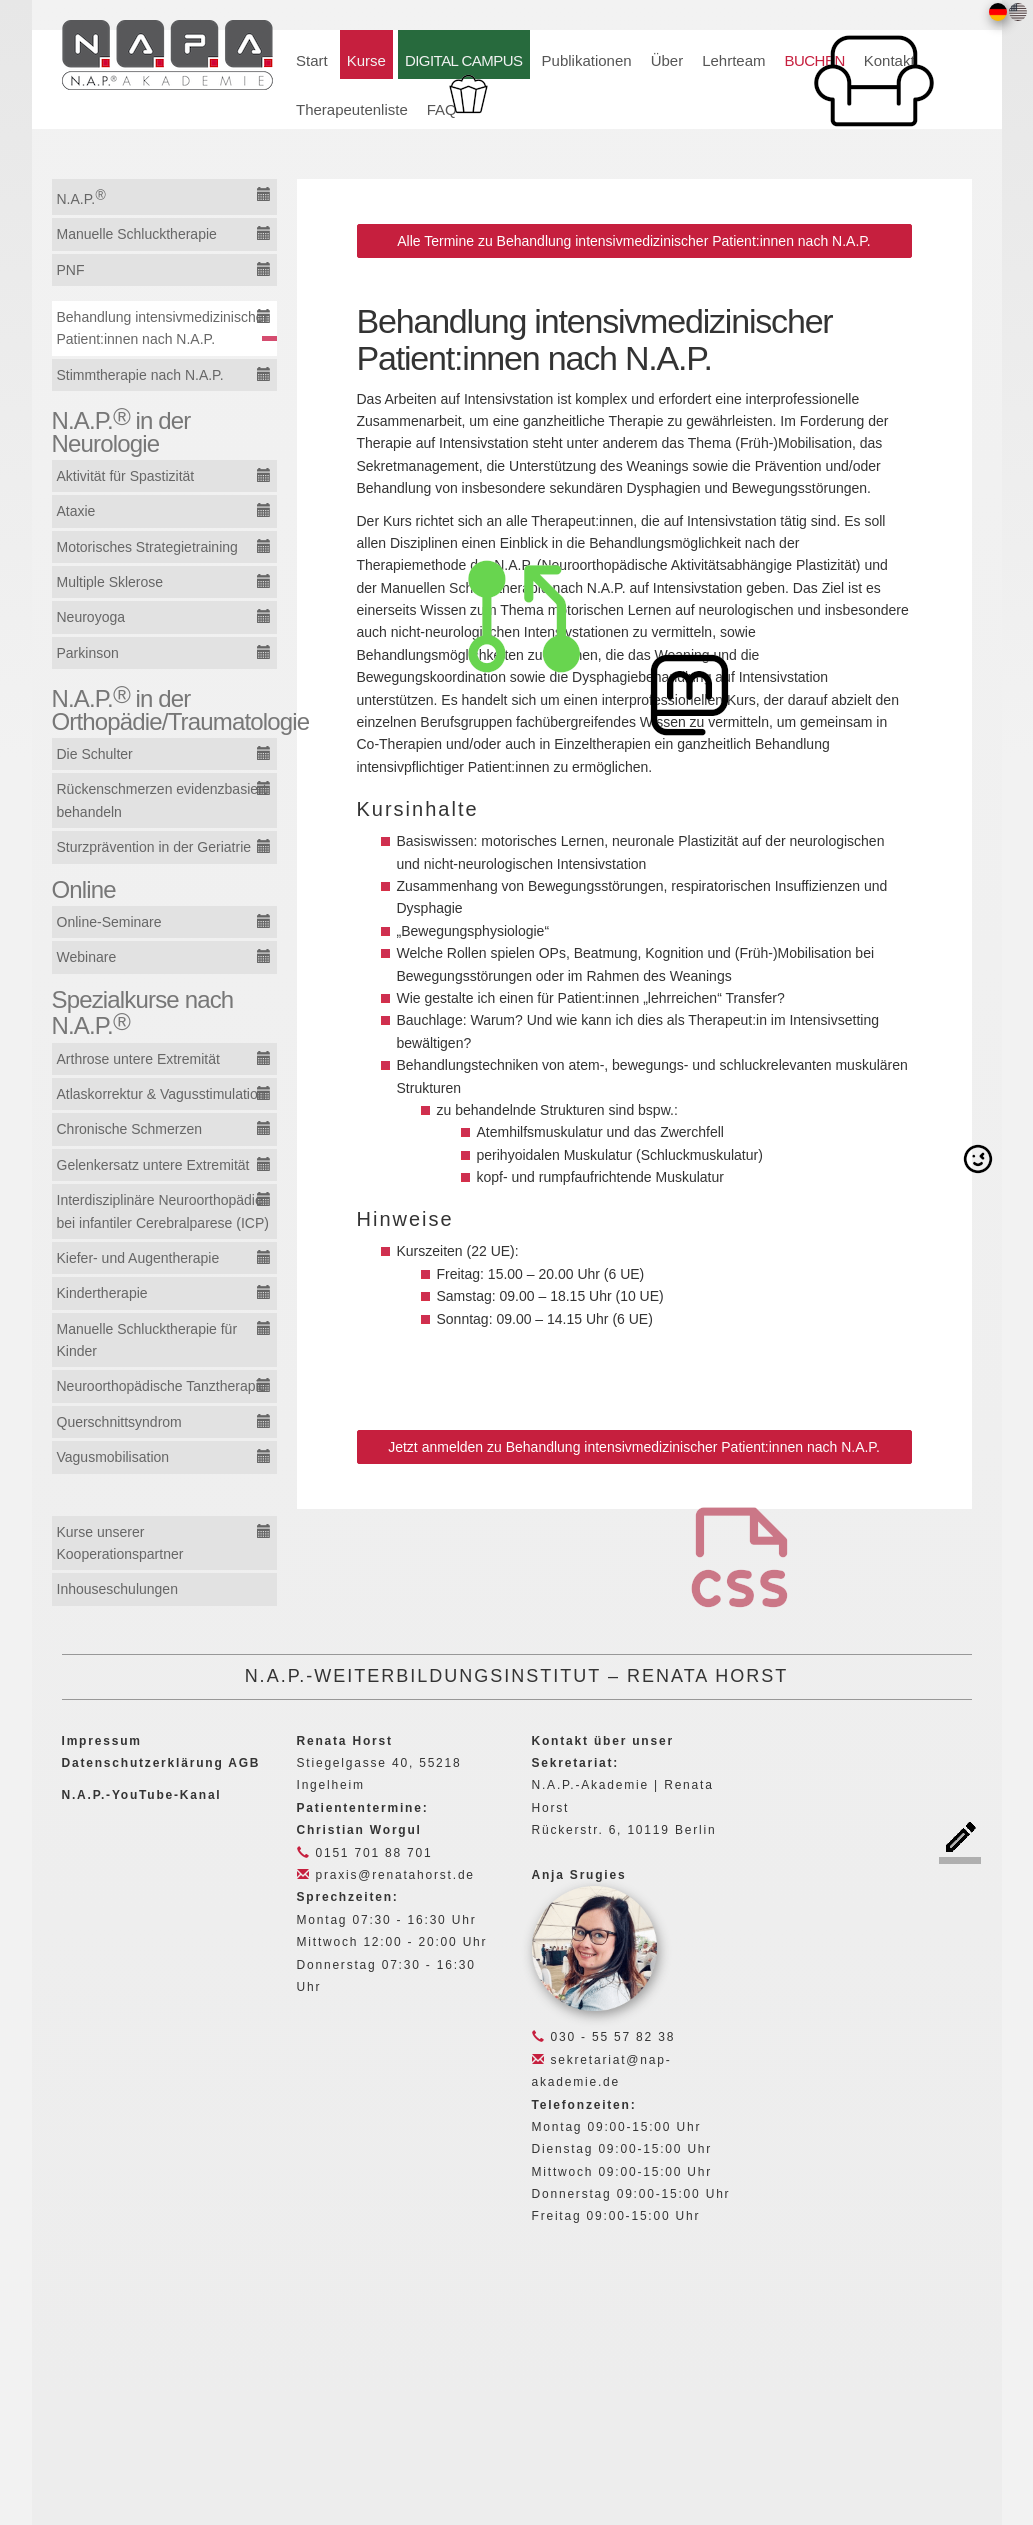 This screenshot has height=2525, width=1033. What do you see at coordinates (519, 616) in the screenshot?
I see `create a new pull request` at bounding box center [519, 616].